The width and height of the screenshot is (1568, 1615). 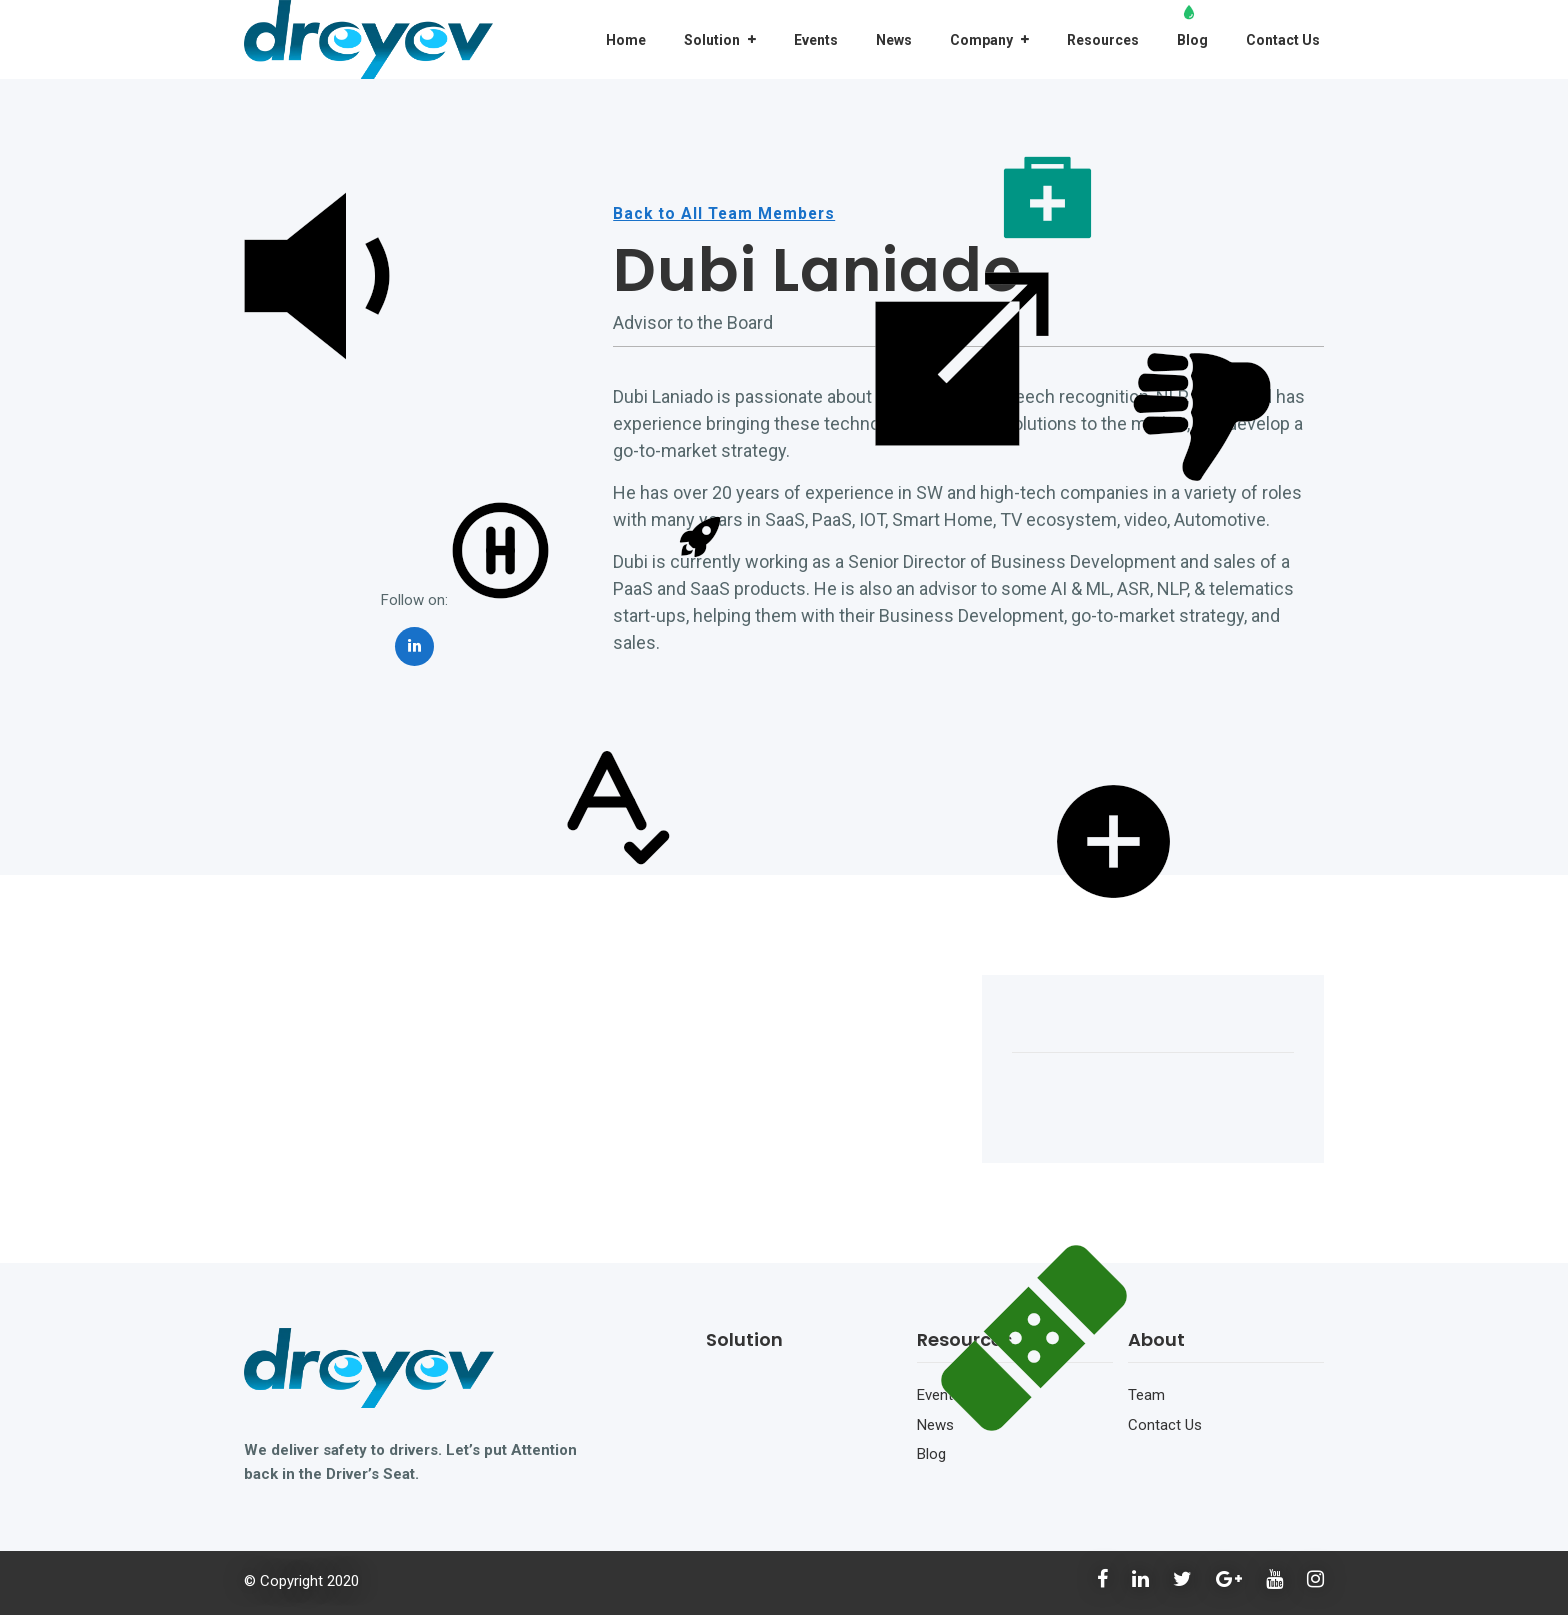 What do you see at coordinates (962, 359) in the screenshot?
I see `open link in new window` at bounding box center [962, 359].